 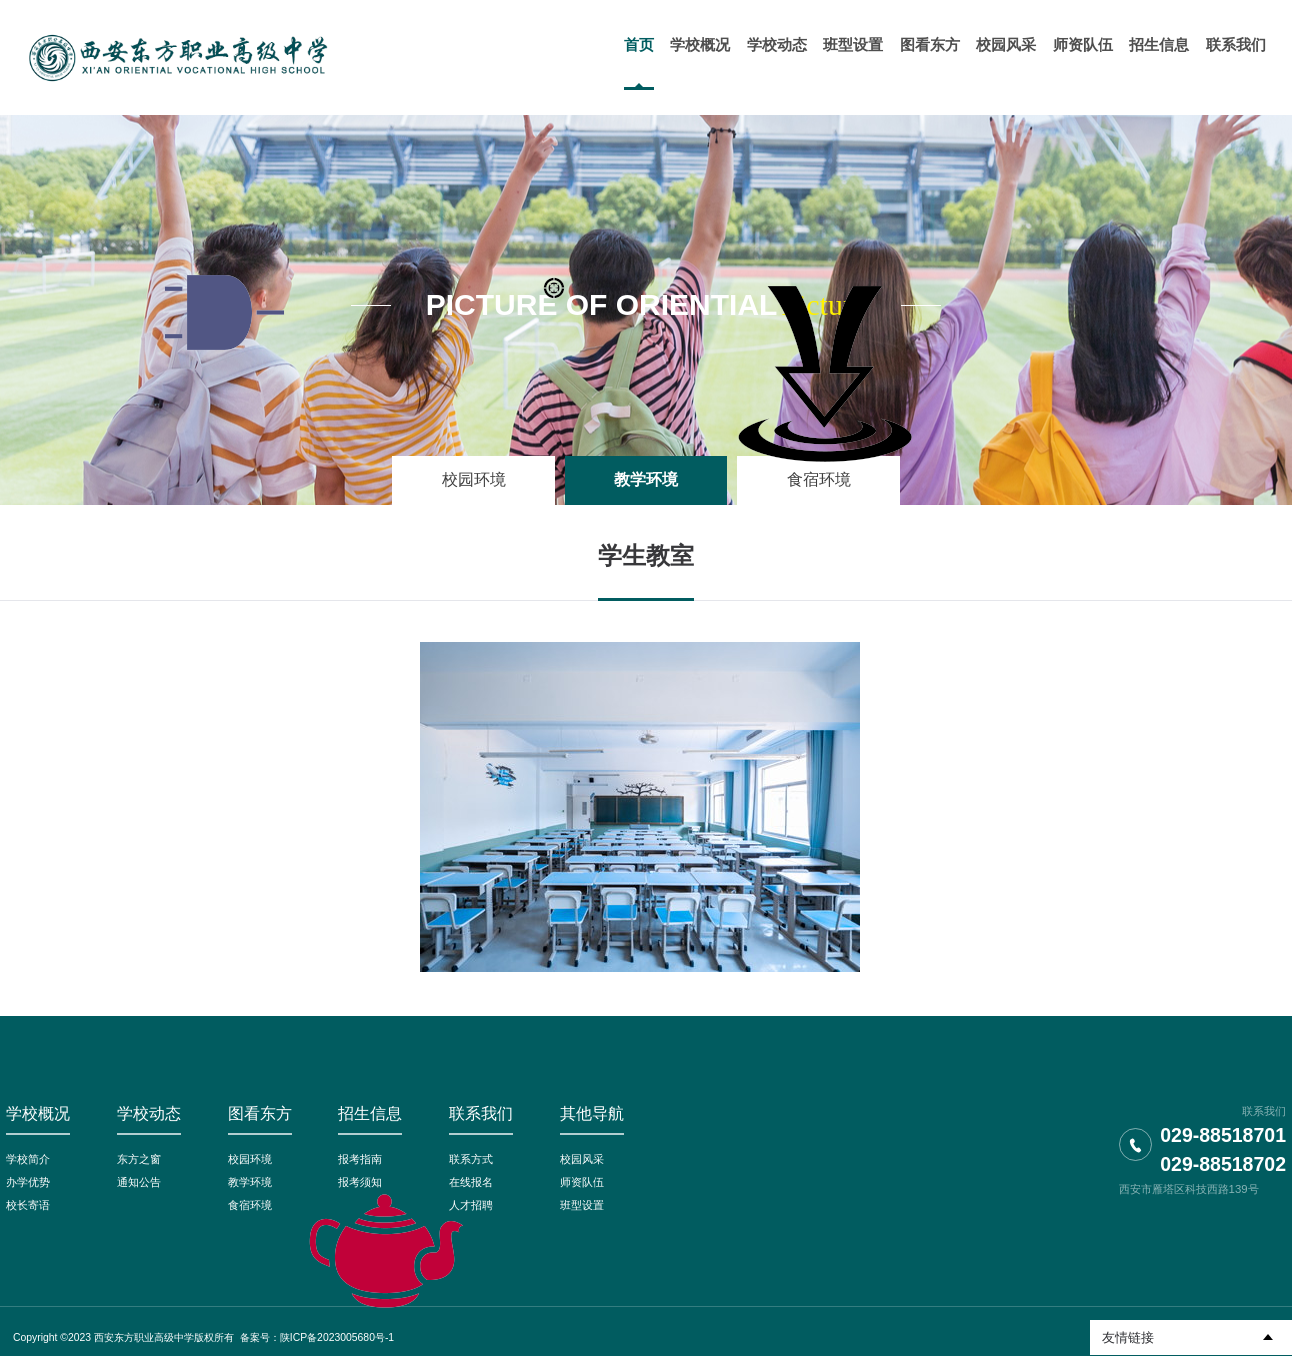 I want to click on represents an AND logic gate in a circuit diagram, so click(x=224, y=312).